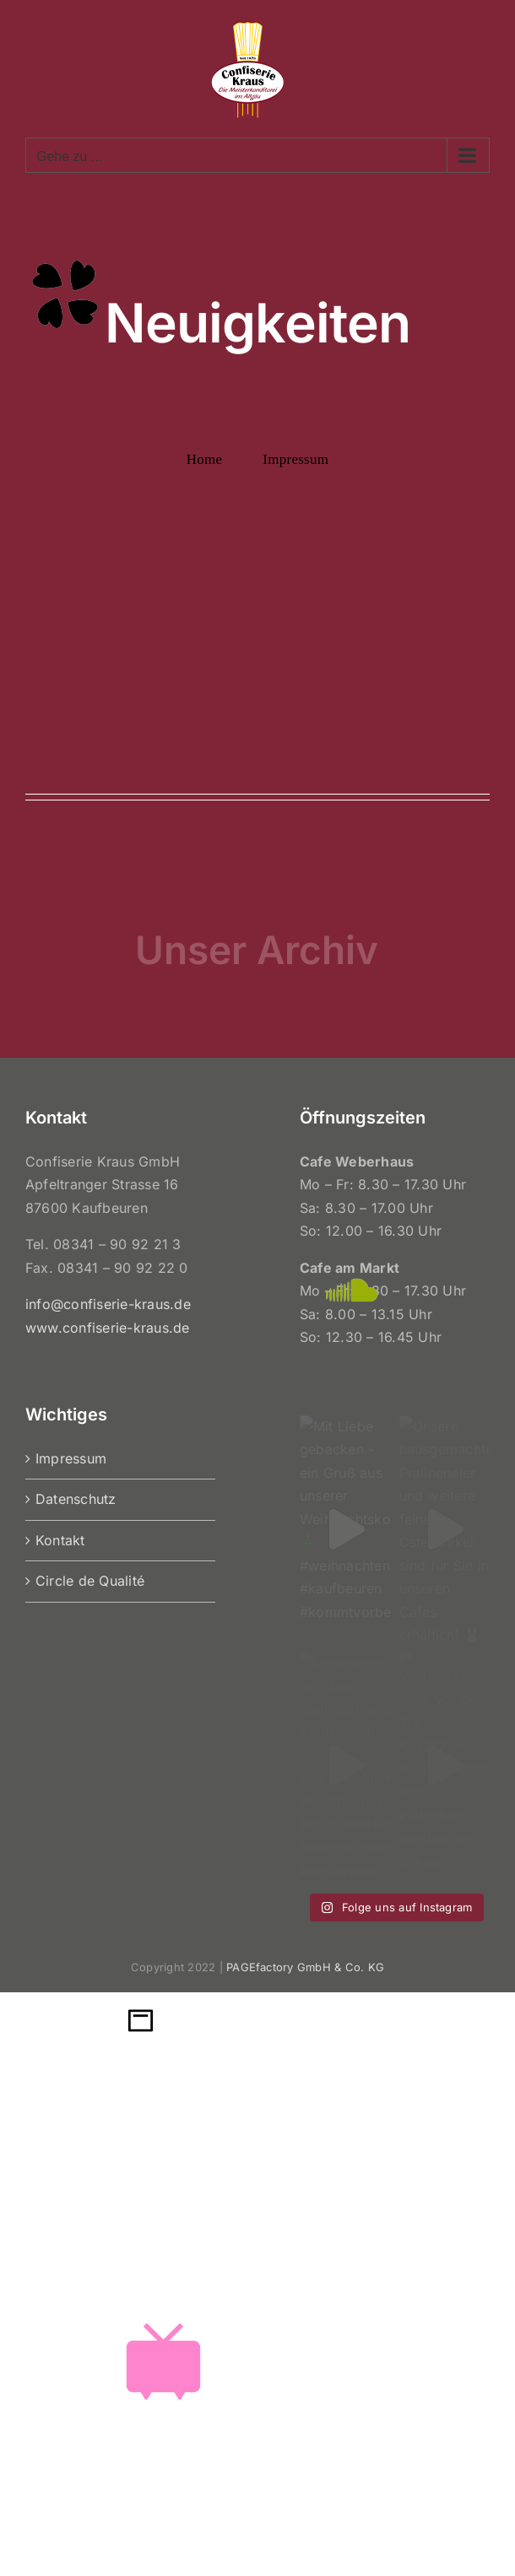 Image resolution: width=515 pixels, height=2576 pixels. What do you see at coordinates (65, 294) in the screenshot?
I see `4chan logo` at bounding box center [65, 294].